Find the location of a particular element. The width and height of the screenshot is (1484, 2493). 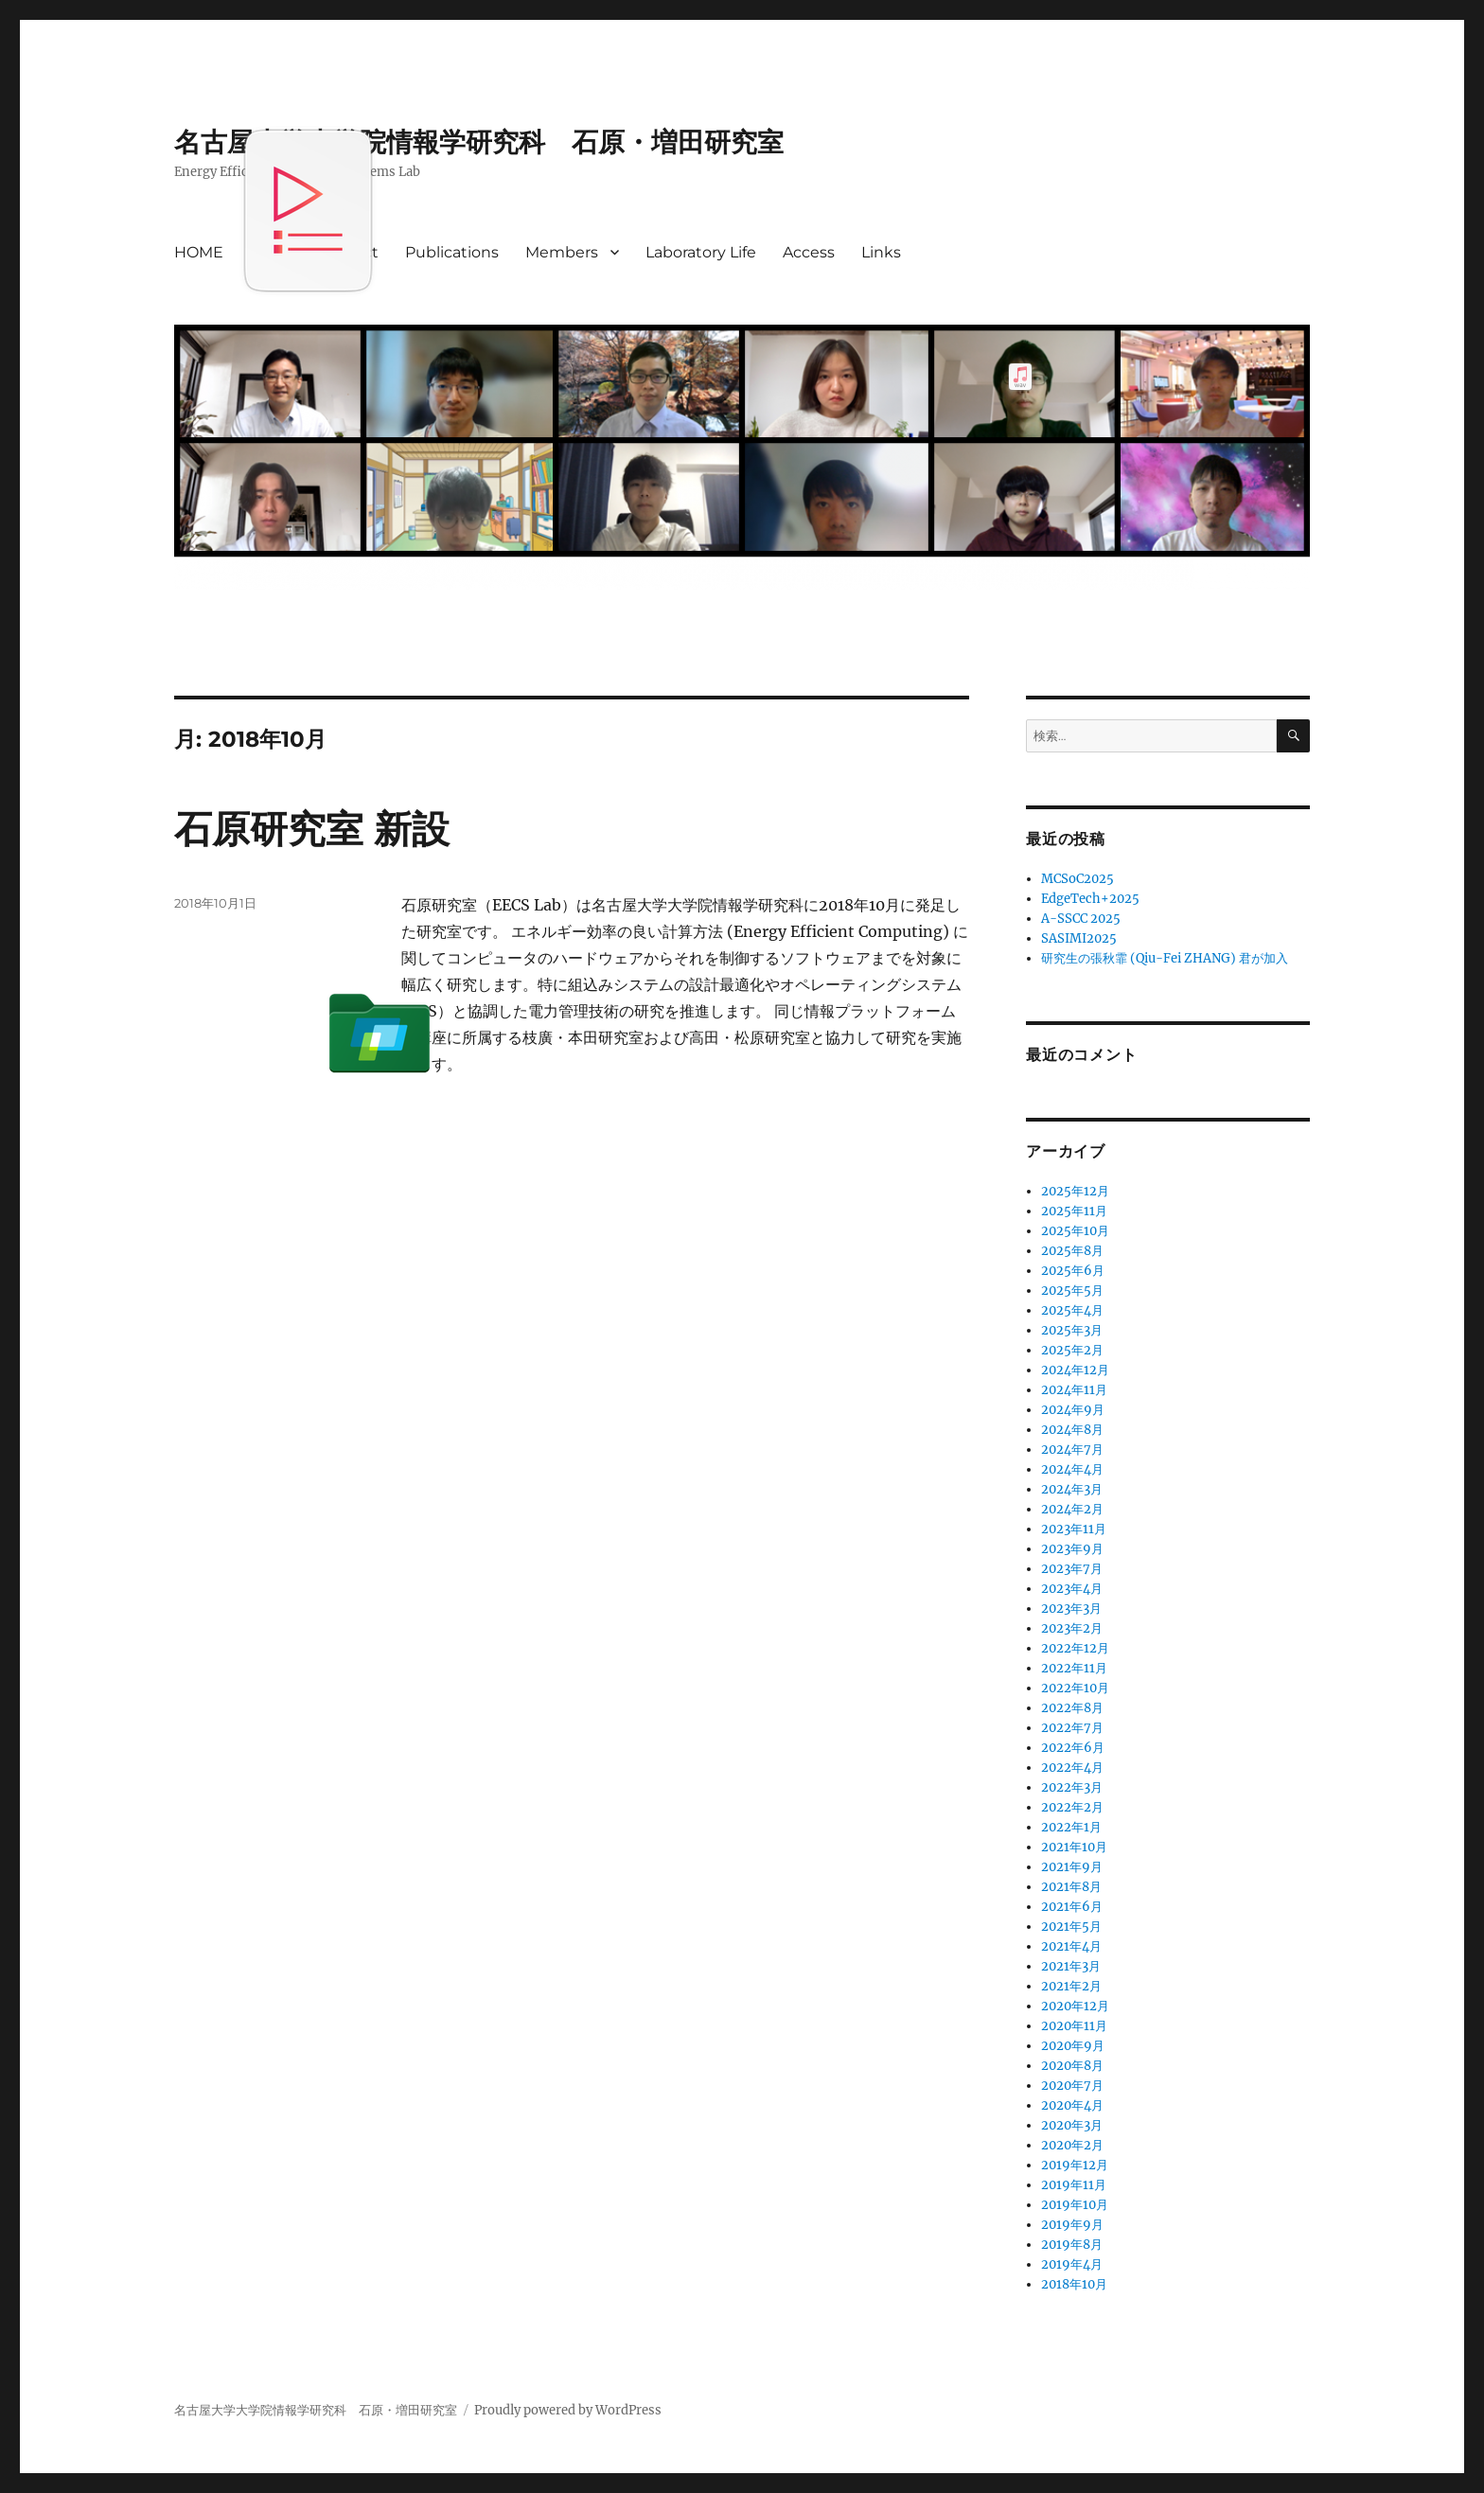

open jquery mobile project folder is located at coordinates (379, 1035).